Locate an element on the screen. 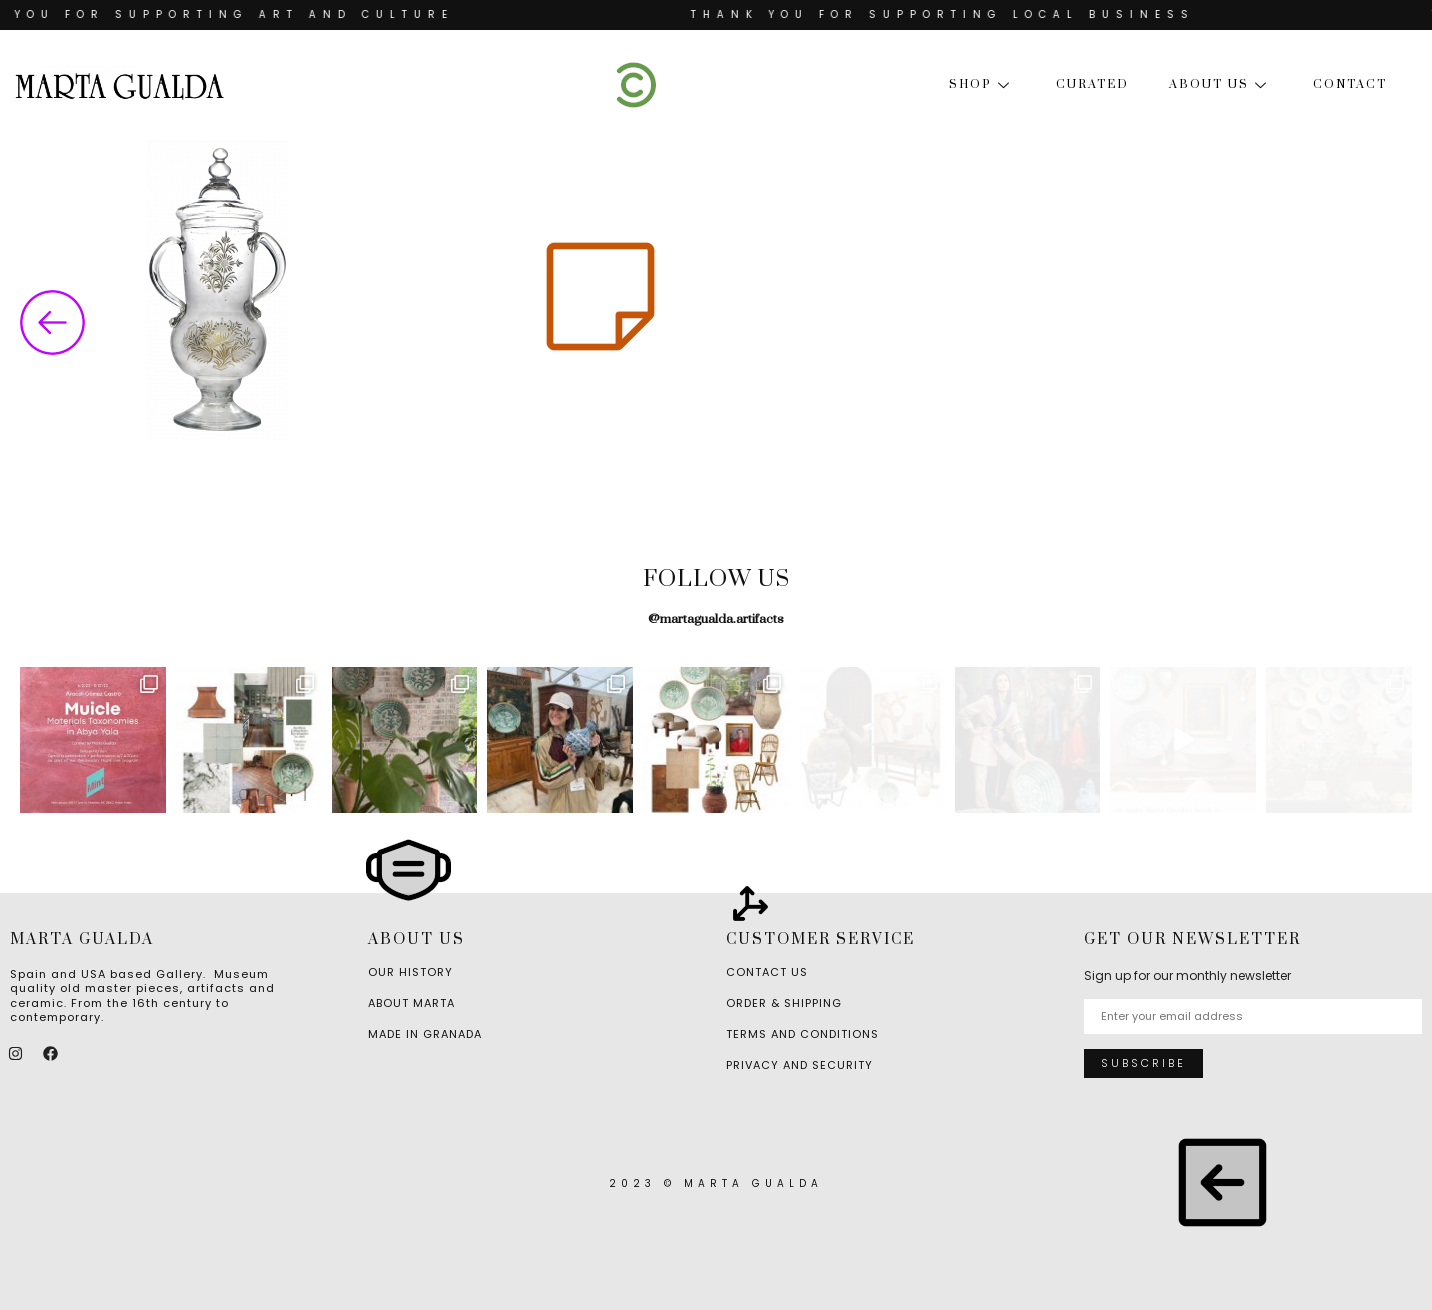 This screenshot has width=1432, height=1310. access 3D vector or axis controls is located at coordinates (748, 905).